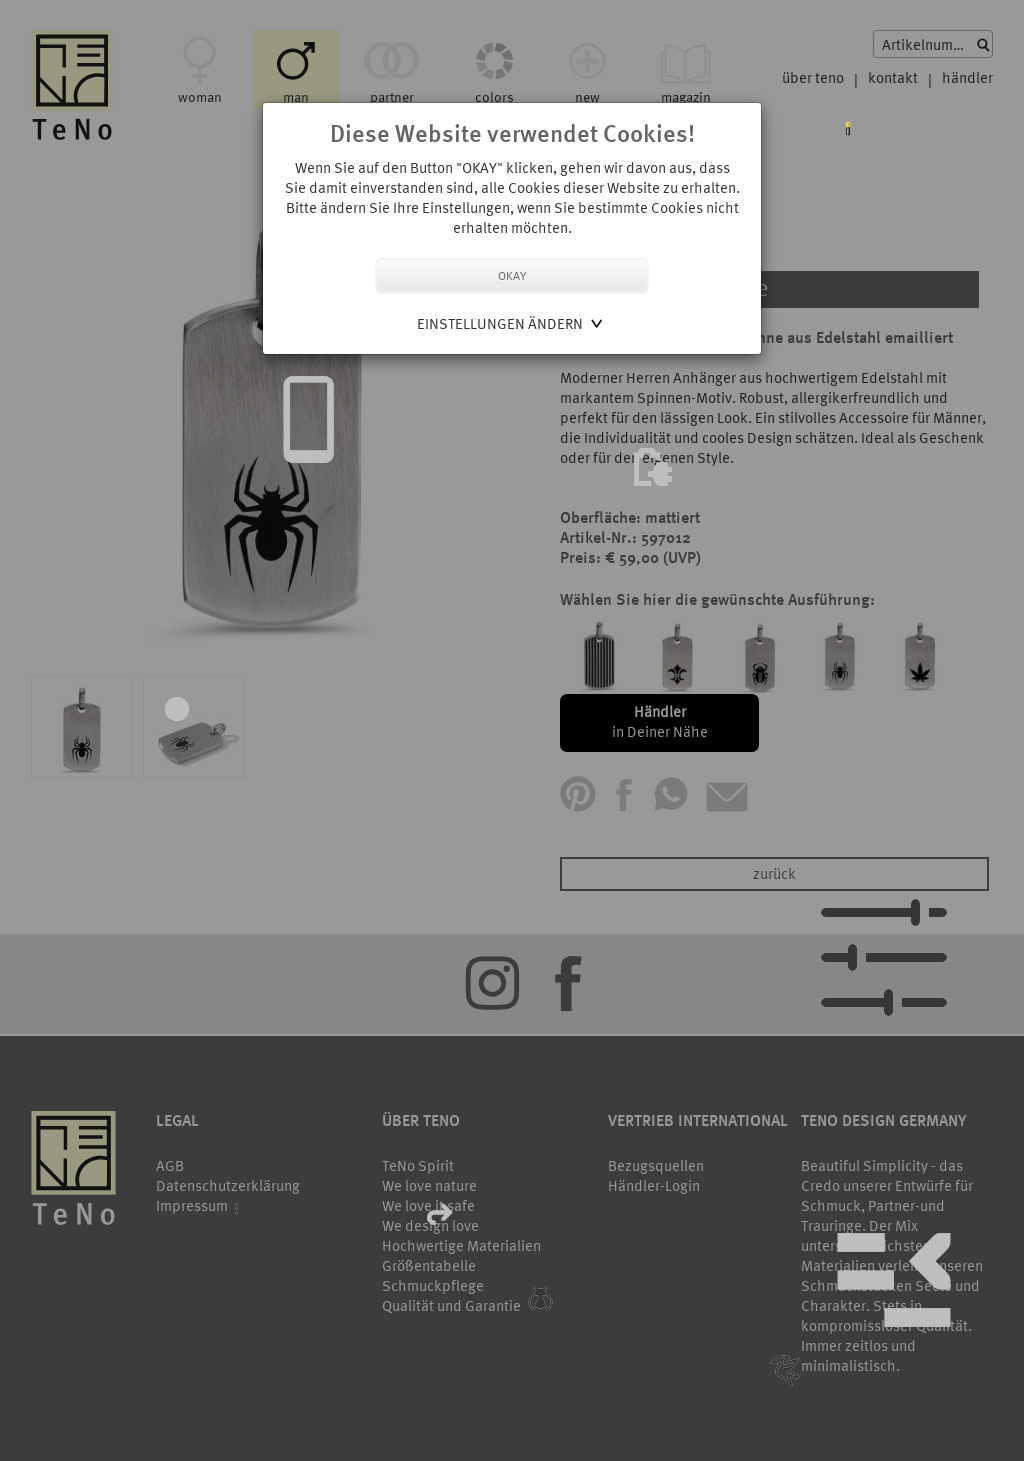 The image size is (1024, 1461). I want to click on adjust audio equalizer settings, so click(884, 953).